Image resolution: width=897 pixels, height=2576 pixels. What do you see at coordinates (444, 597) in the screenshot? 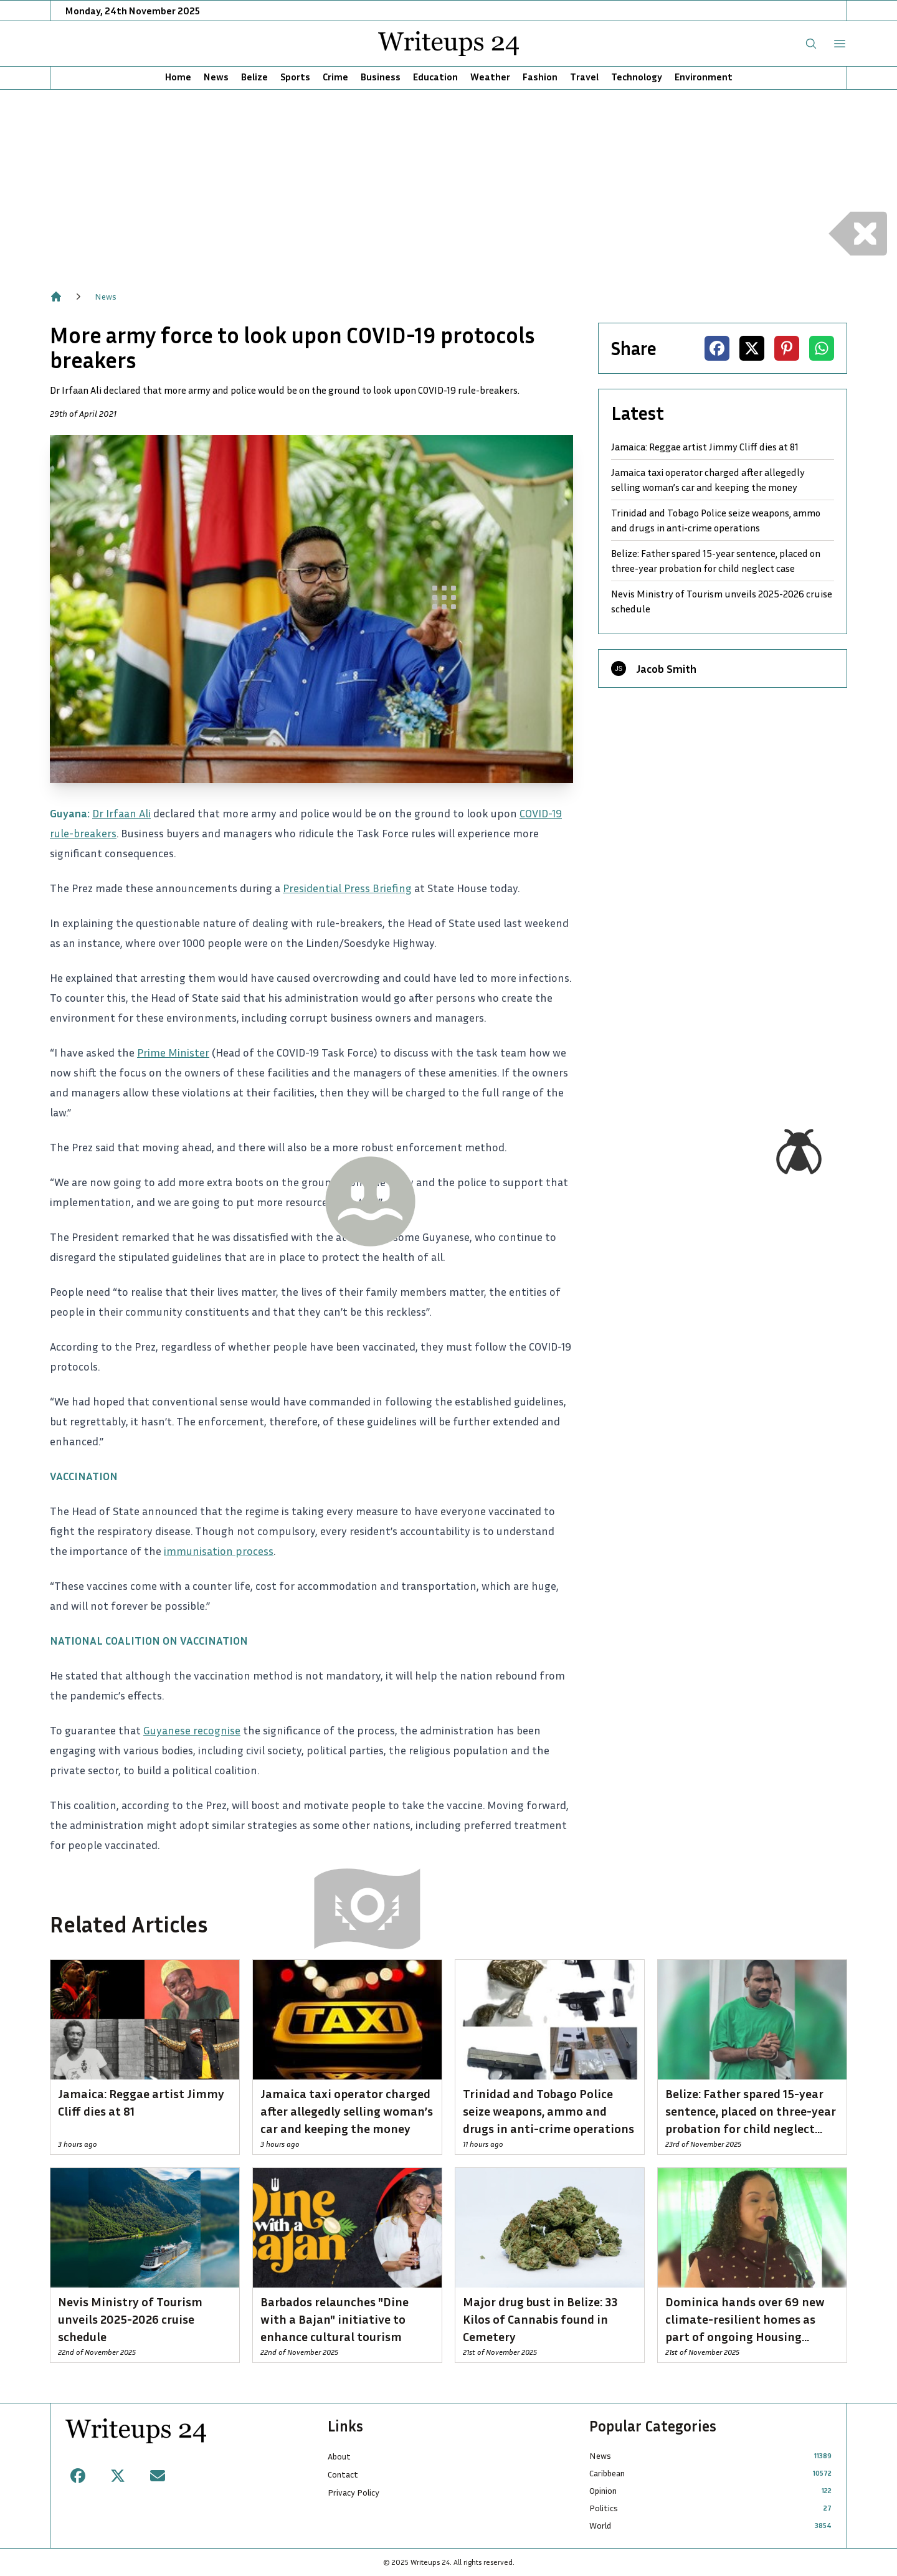
I see `switch to grid view layout` at bounding box center [444, 597].